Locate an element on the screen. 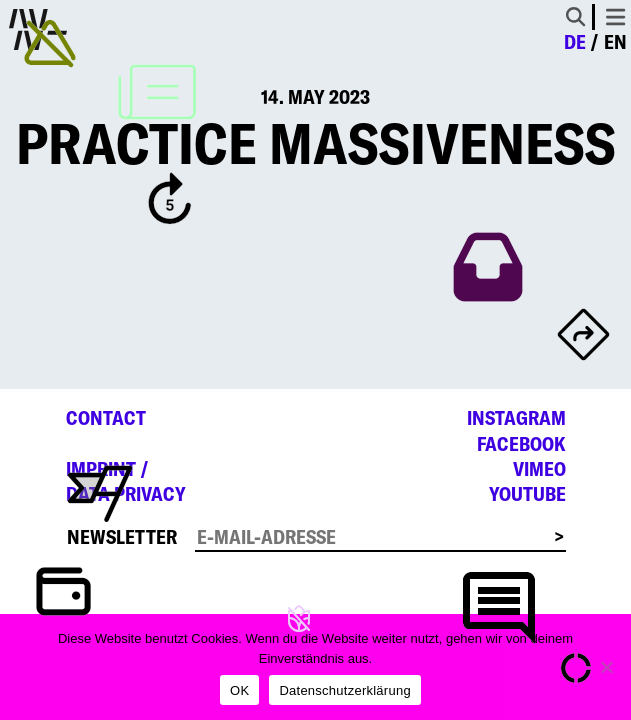 The image size is (631, 720). view news or articles is located at coordinates (160, 92).